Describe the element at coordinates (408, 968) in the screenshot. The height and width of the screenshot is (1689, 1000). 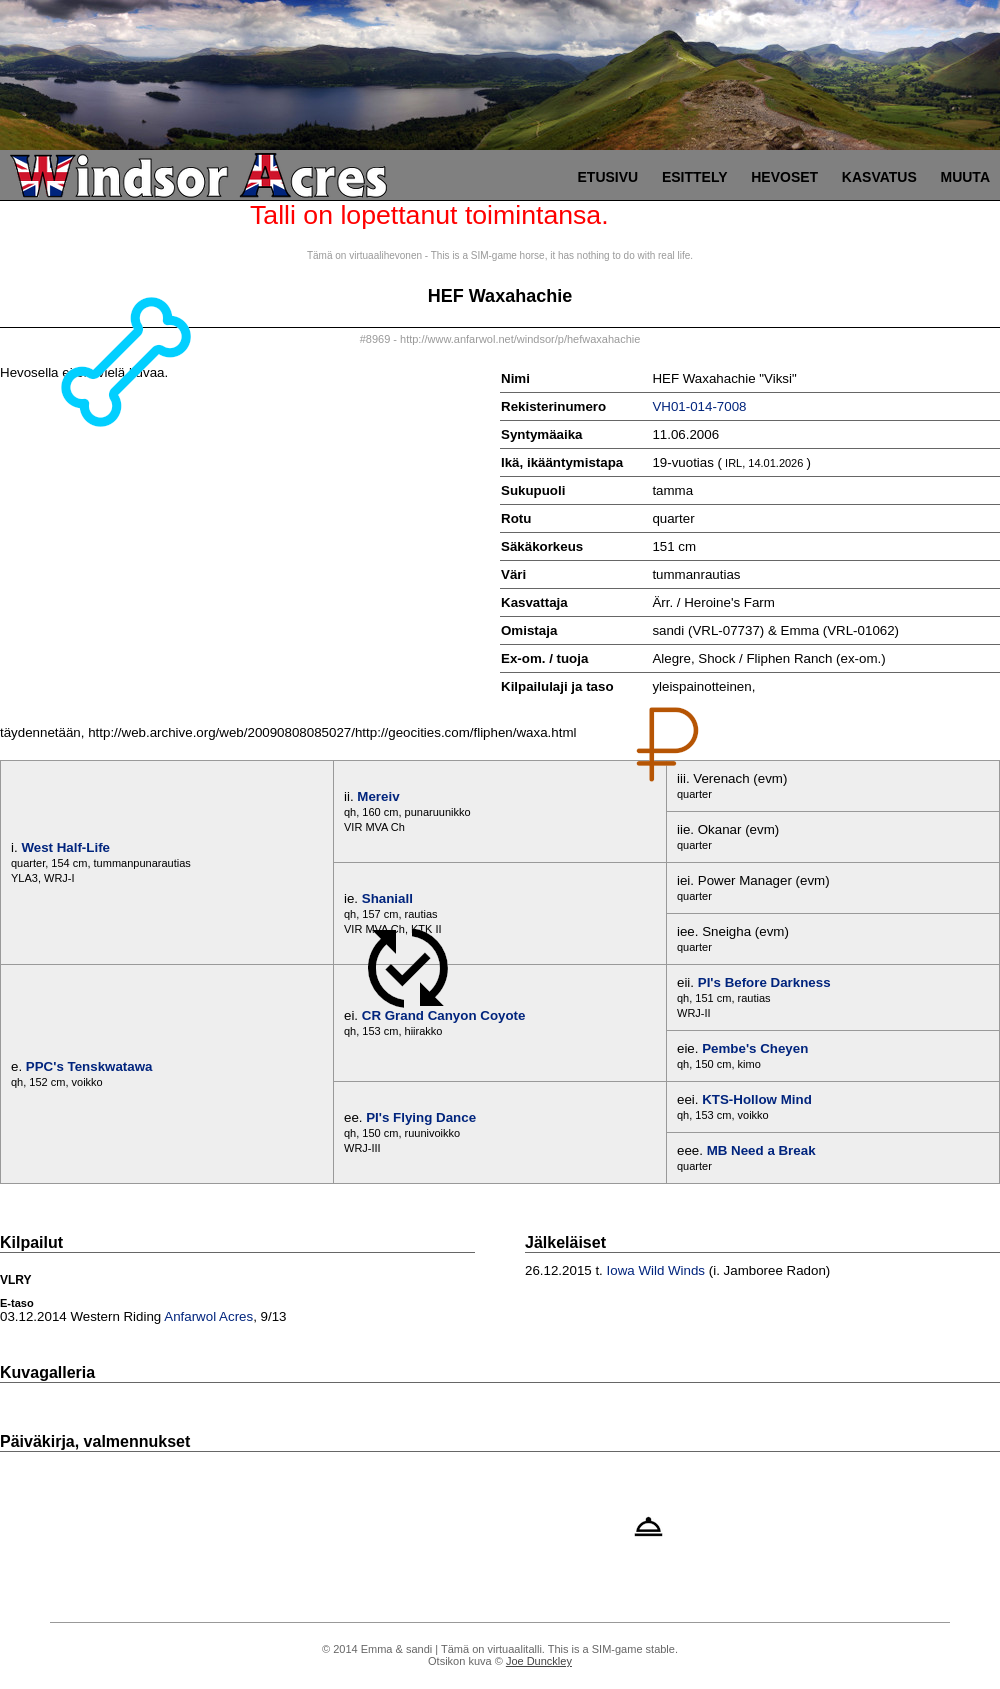
I see `indicates content has been published with recent changes` at that location.